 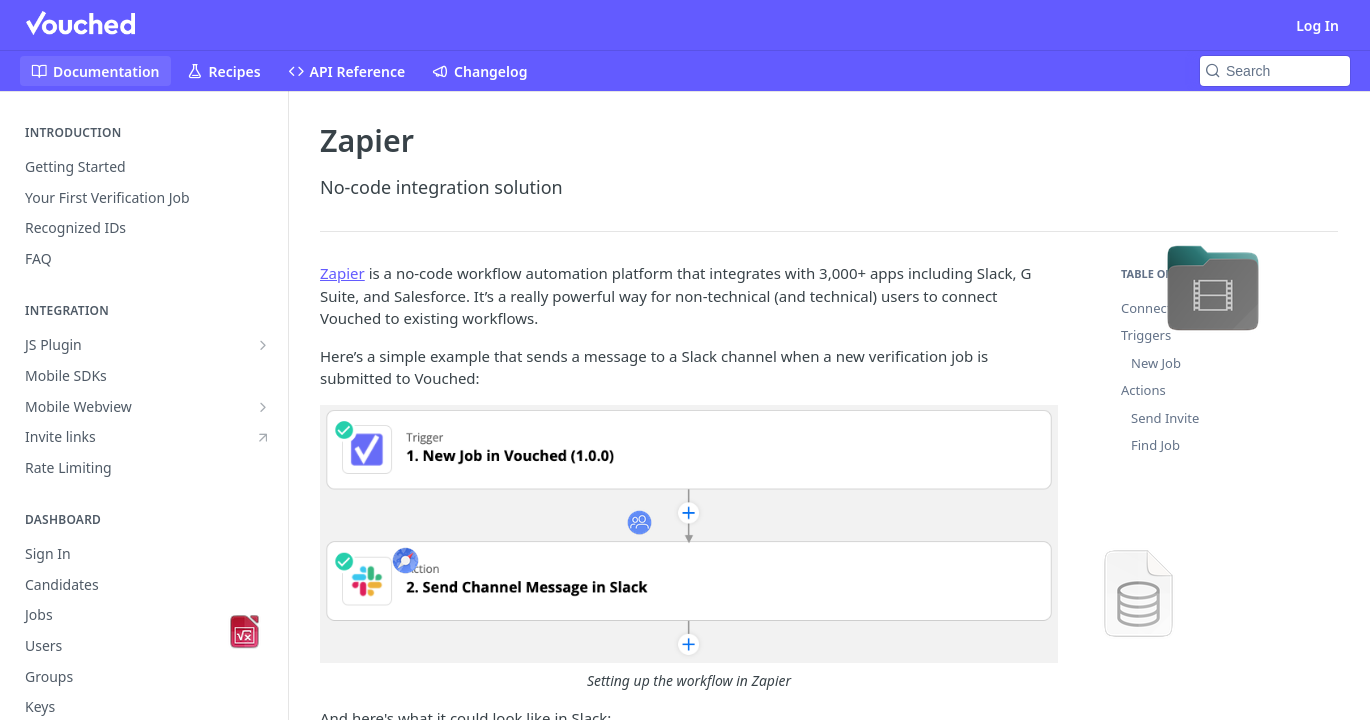 What do you see at coordinates (244, 631) in the screenshot?
I see `open libreoffice math equation editor` at bounding box center [244, 631].